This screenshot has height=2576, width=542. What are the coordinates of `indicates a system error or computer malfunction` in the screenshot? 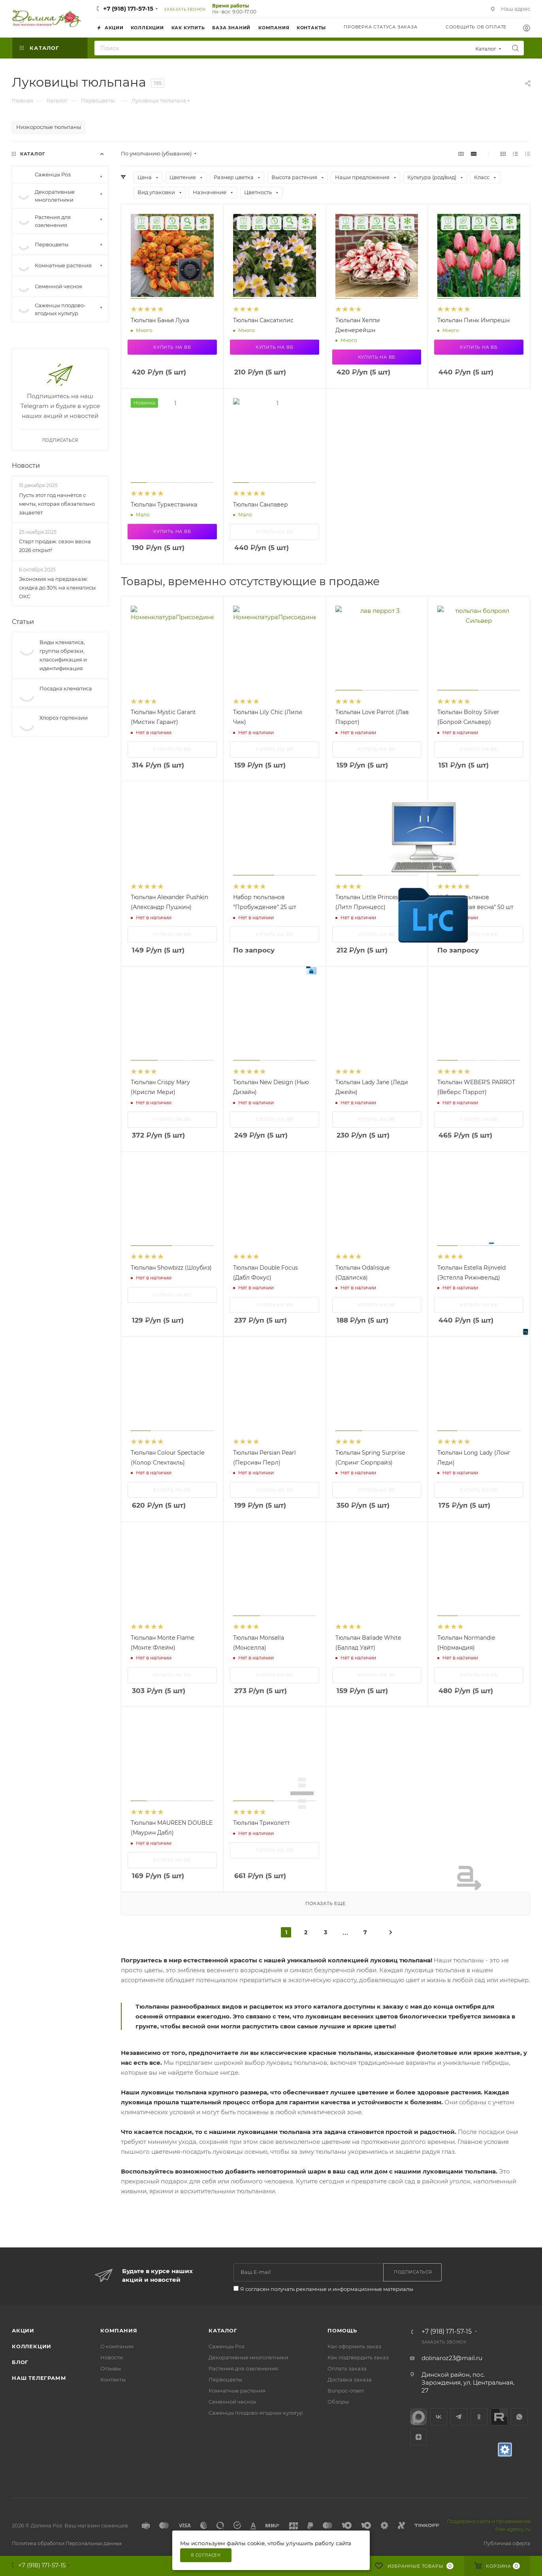 It's located at (424, 838).